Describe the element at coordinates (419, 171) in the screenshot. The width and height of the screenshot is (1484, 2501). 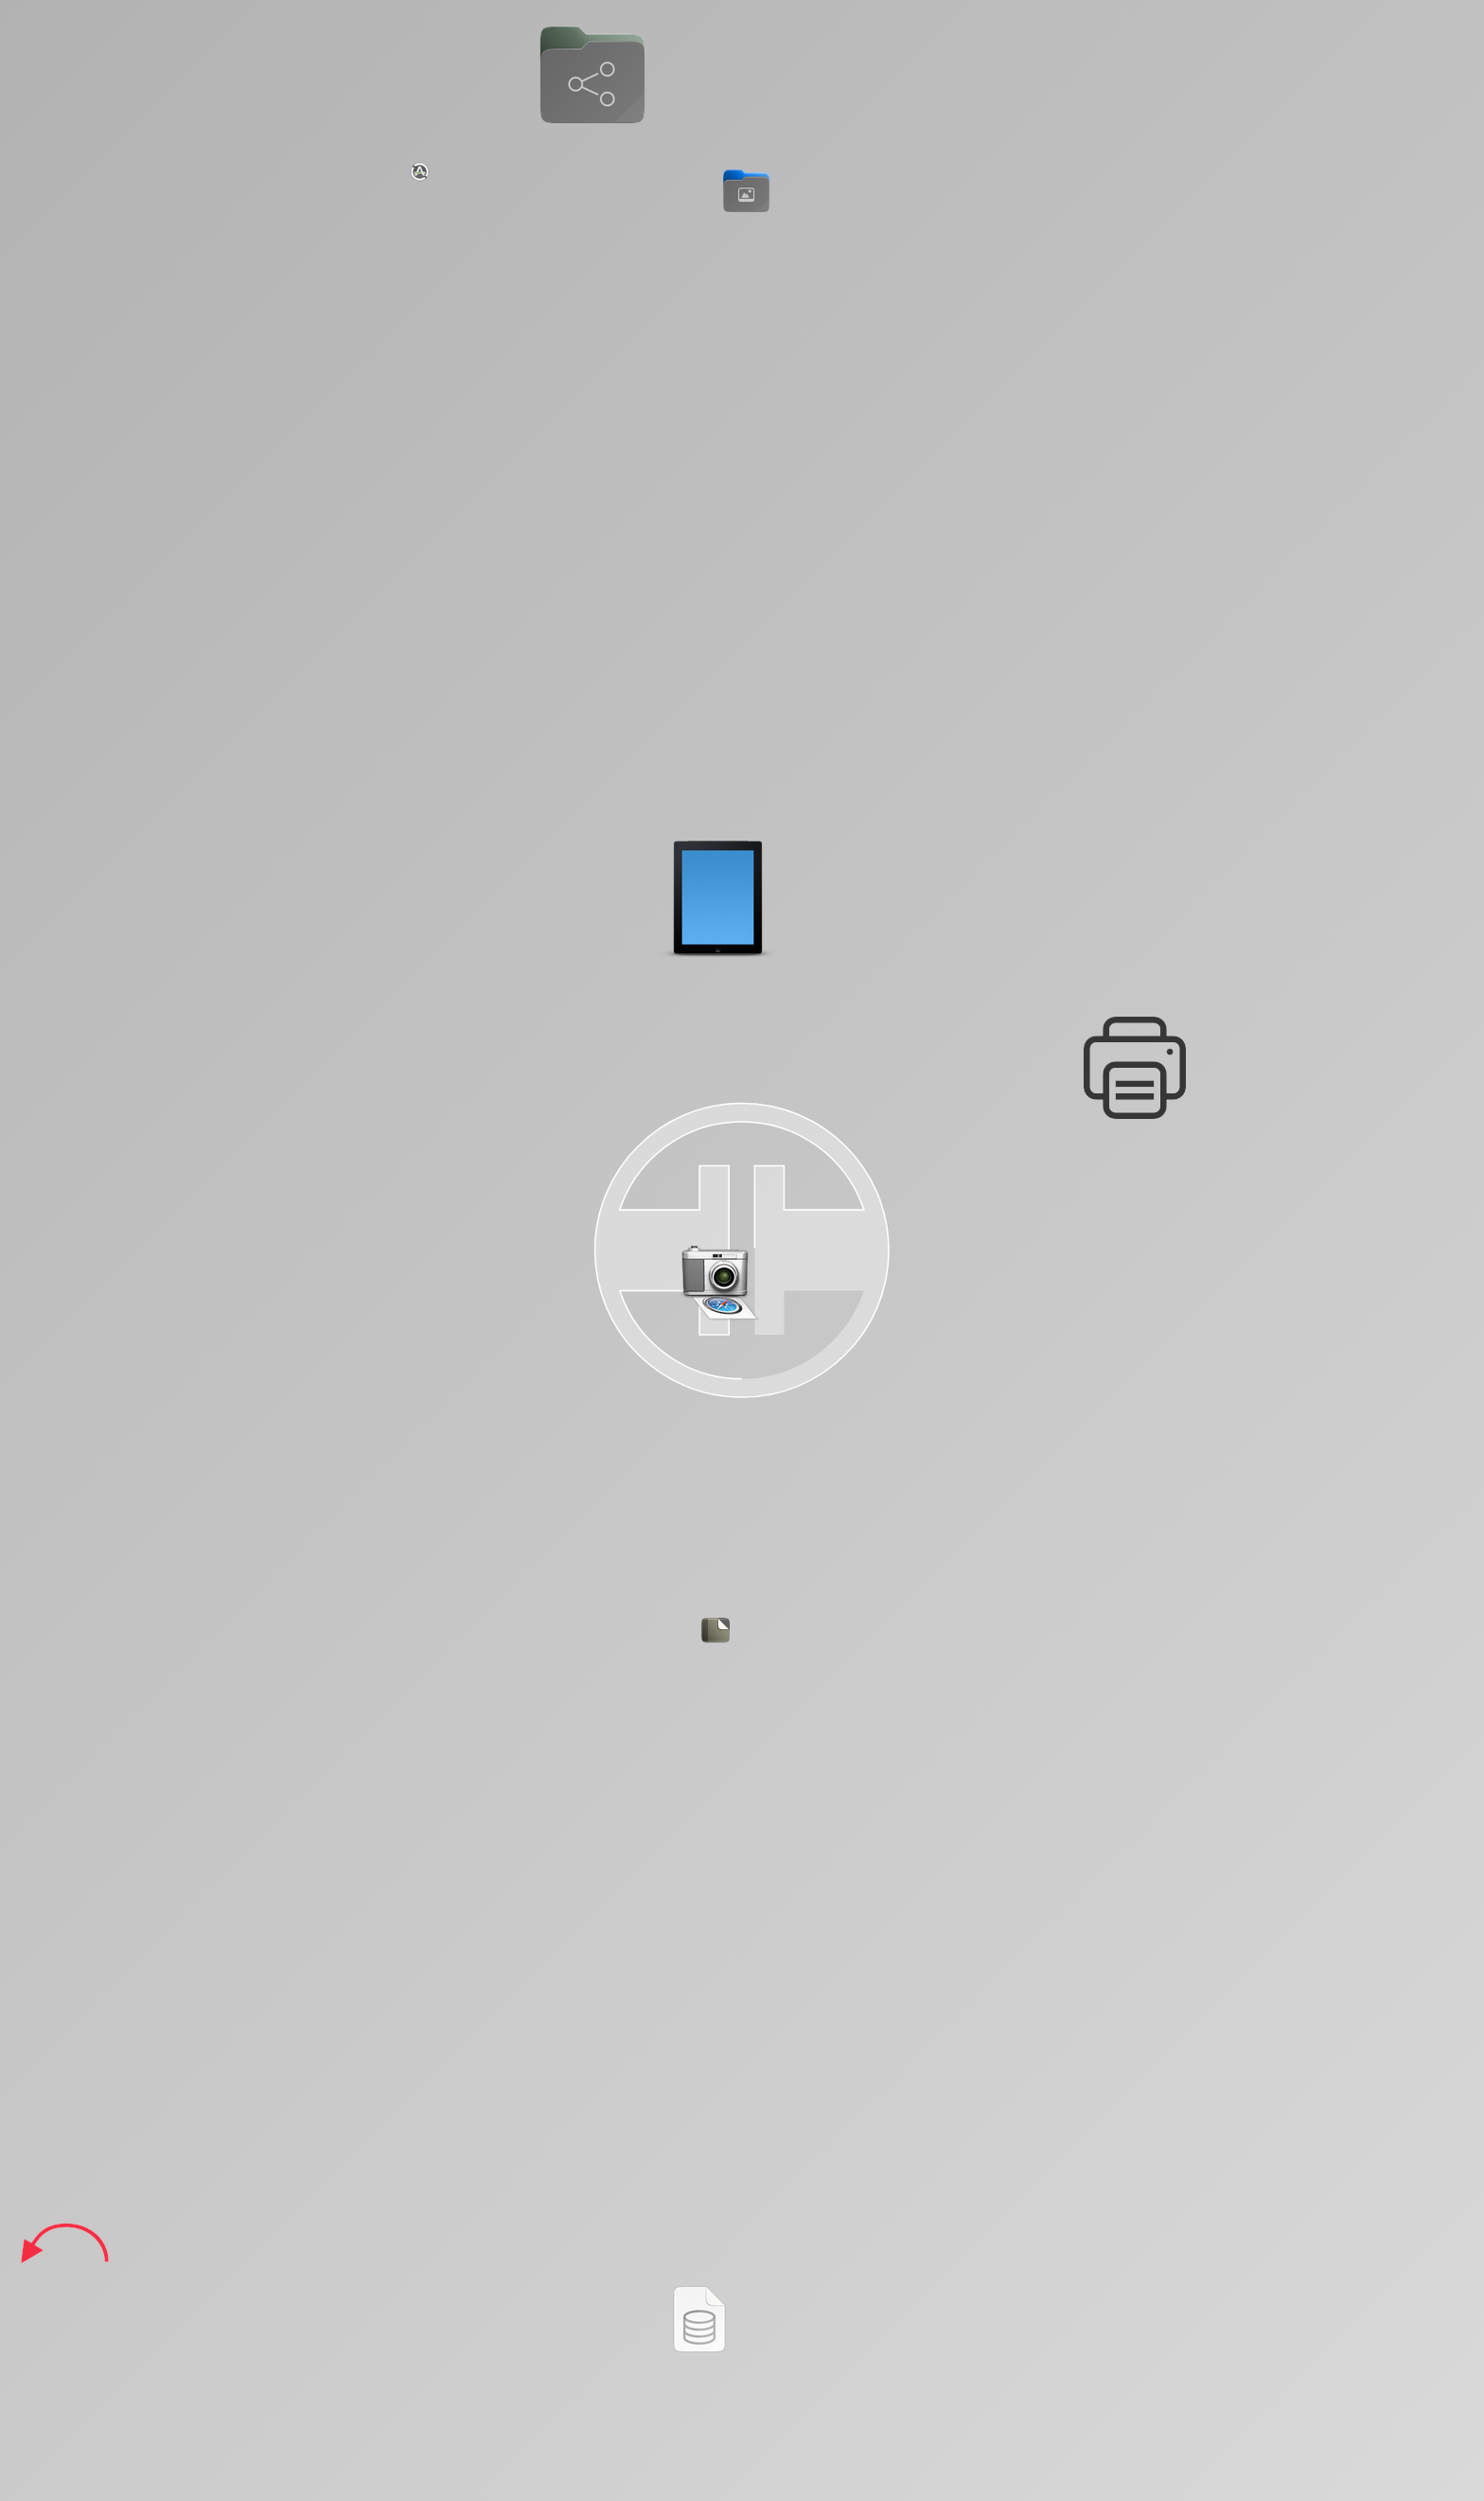
I see `check for available system updates` at that location.